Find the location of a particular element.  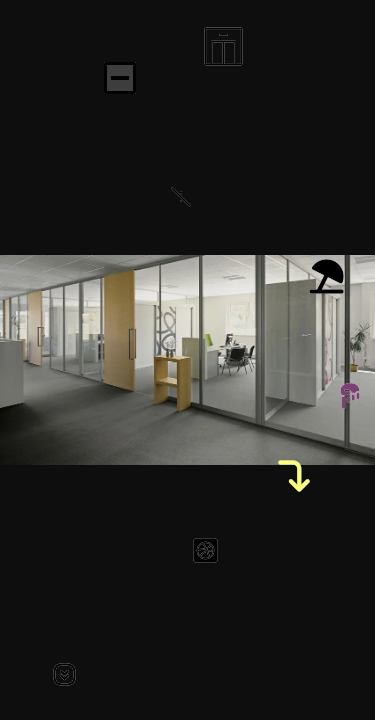

indicates partial selection in a group of items is located at coordinates (120, 78).